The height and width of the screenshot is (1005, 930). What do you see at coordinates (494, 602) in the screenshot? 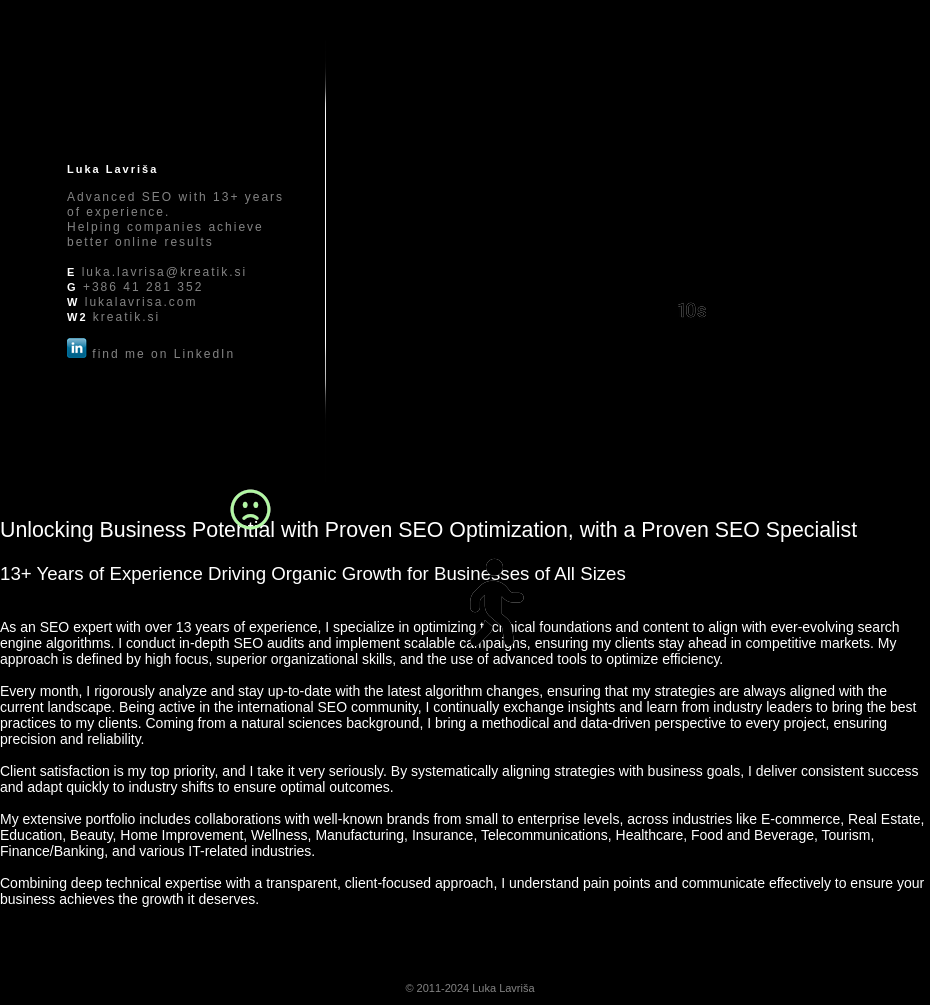
I see `walking directions or pedestrian navigation mode` at bounding box center [494, 602].